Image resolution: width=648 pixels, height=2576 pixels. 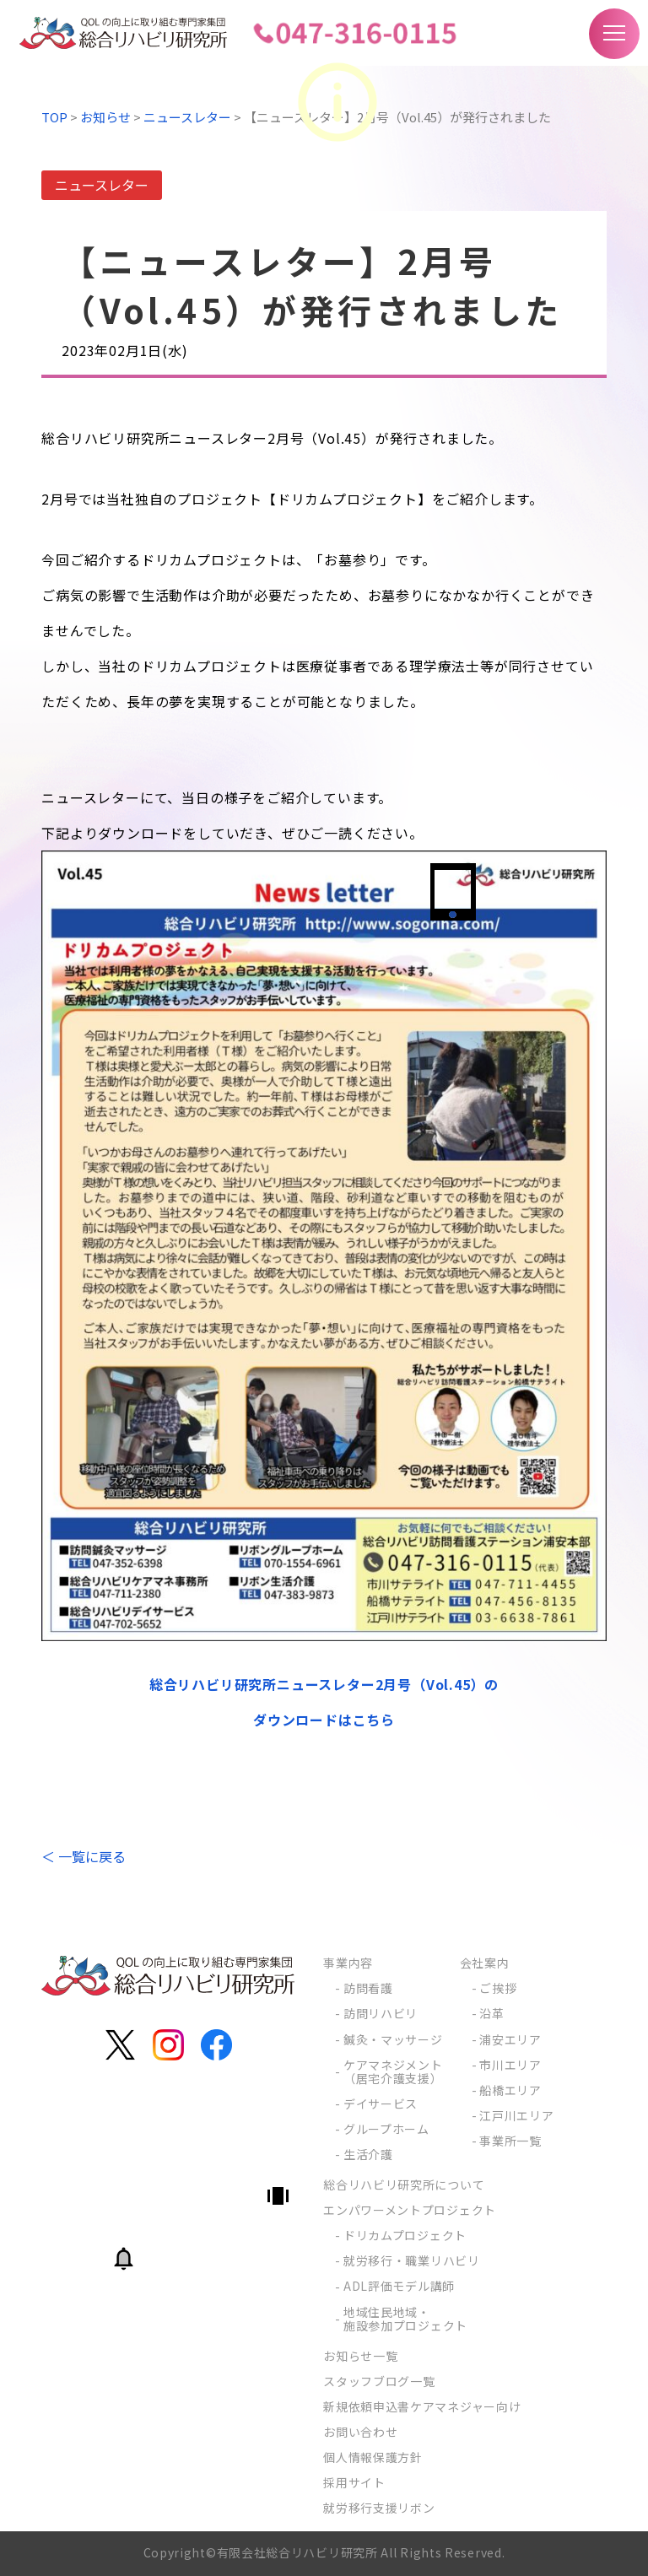 What do you see at coordinates (338, 102) in the screenshot?
I see `view more information` at bounding box center [338, 102].